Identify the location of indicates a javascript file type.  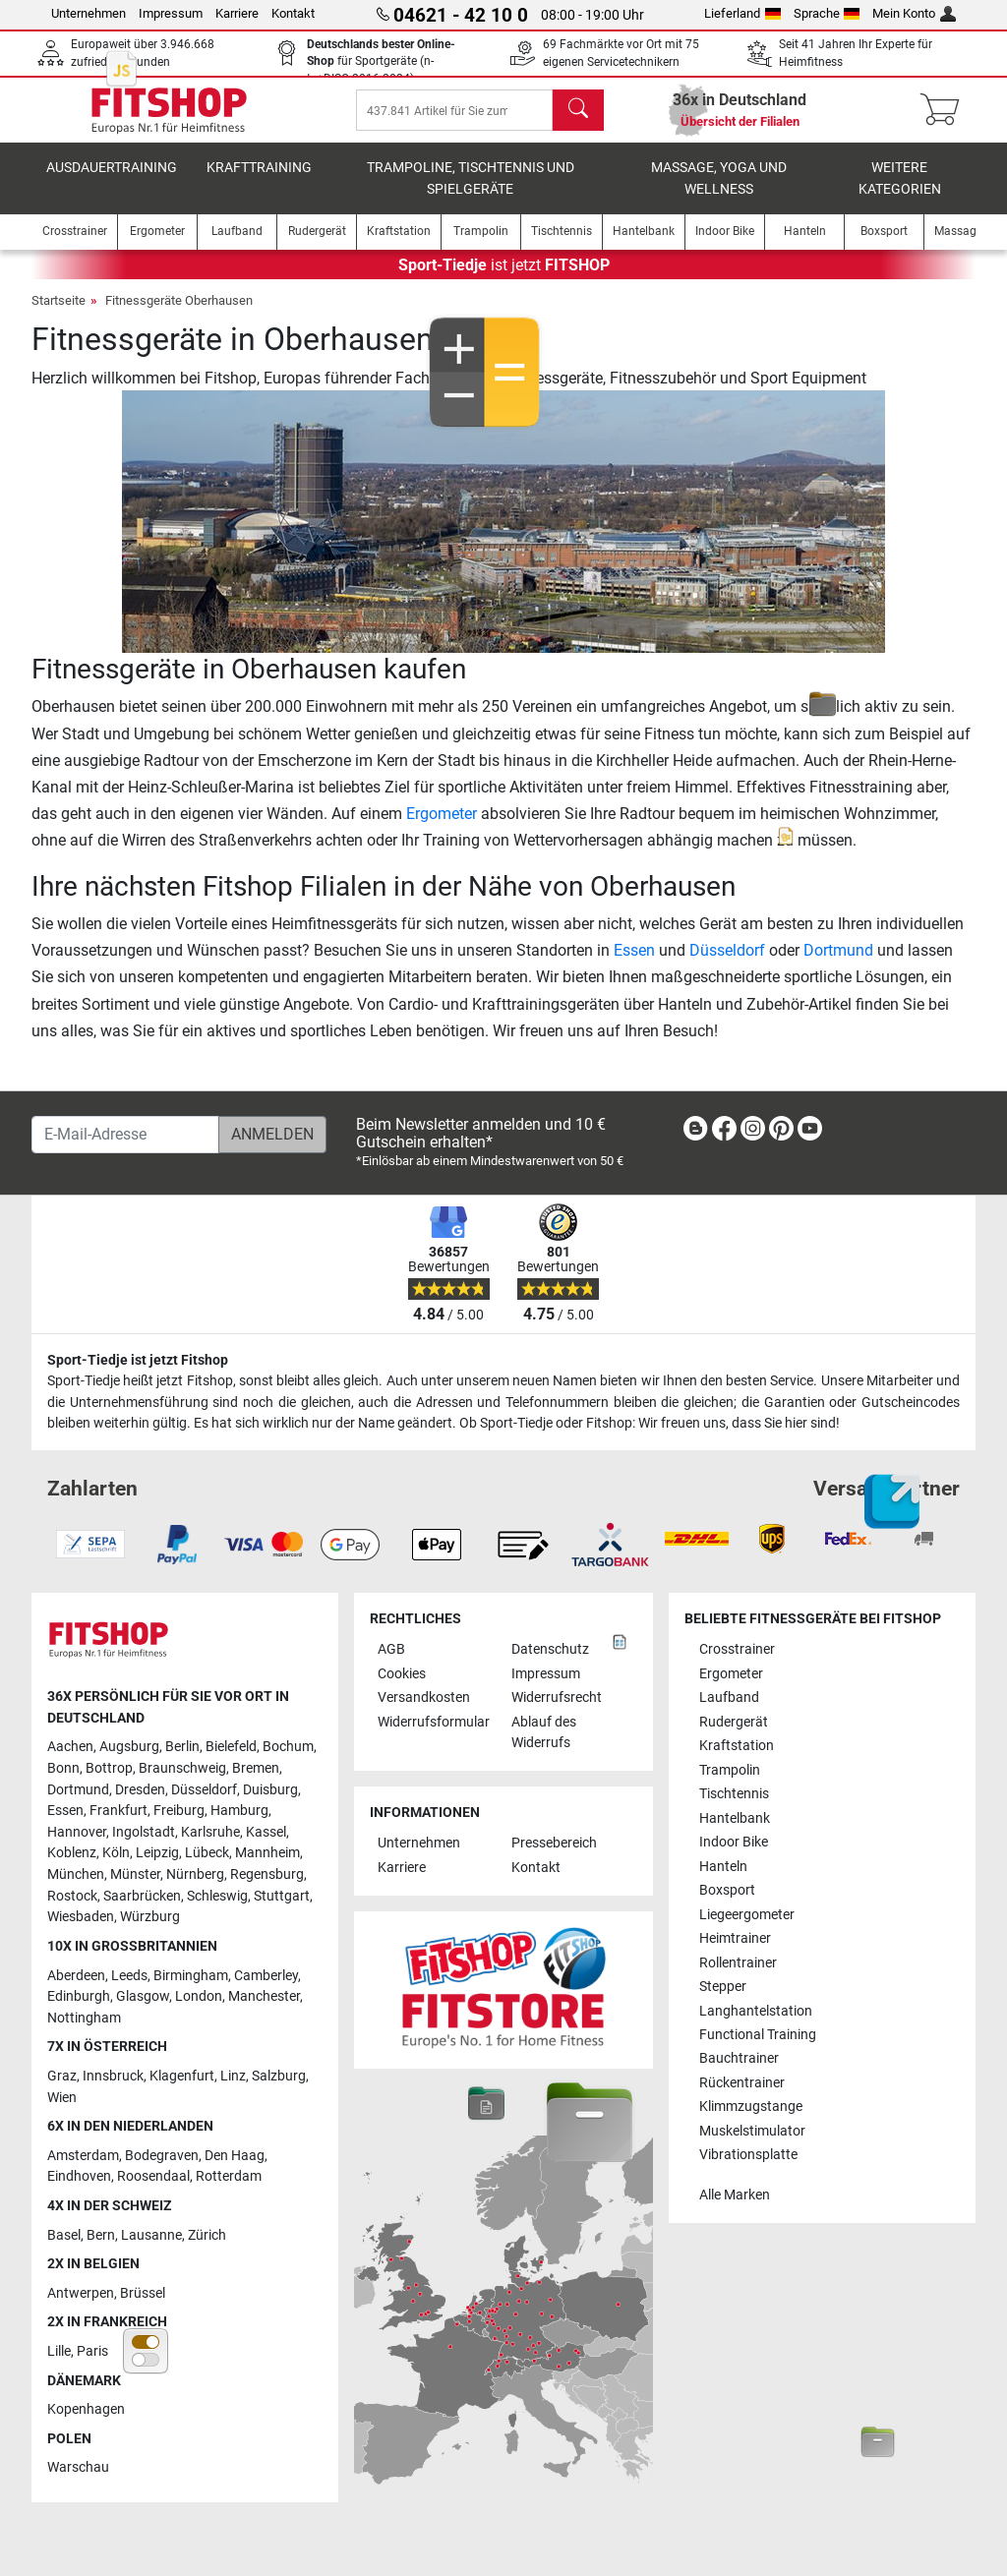
(121, 68).